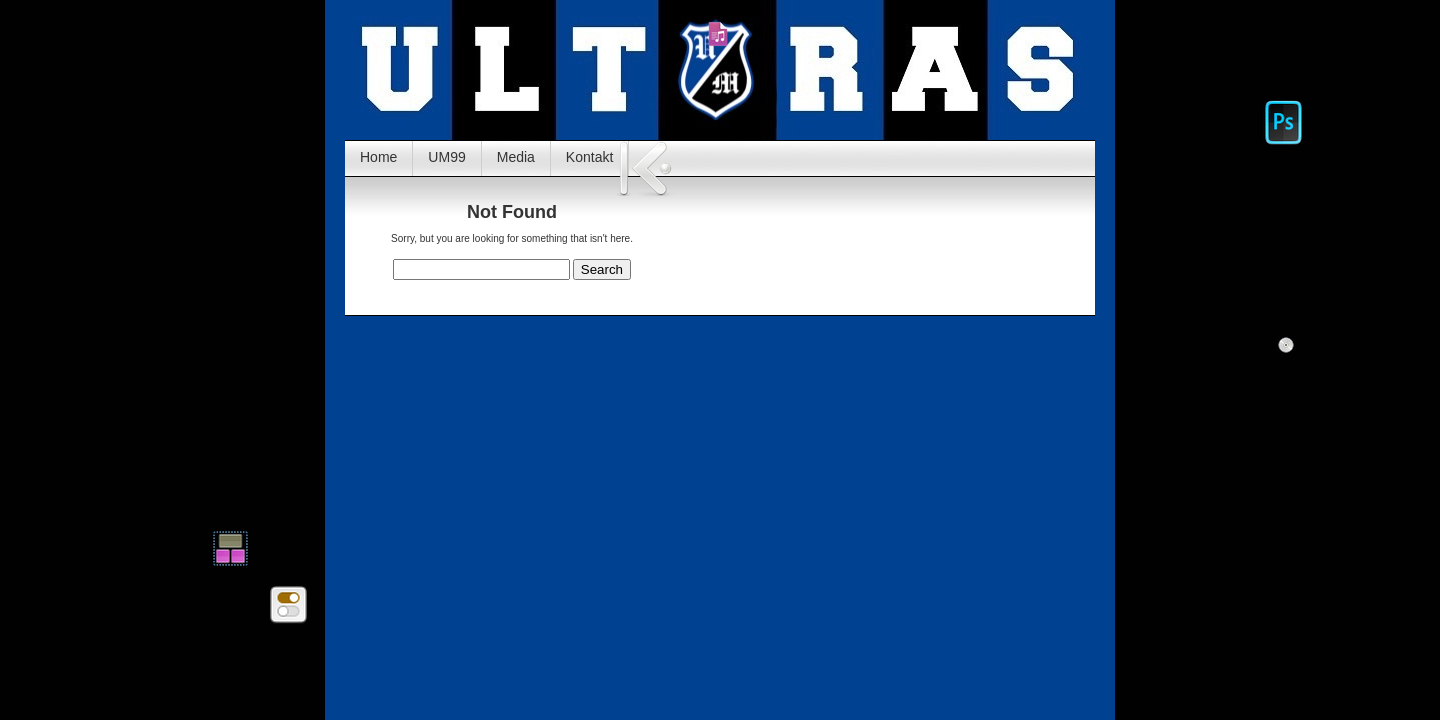 This screenshot has width=1440, height=720. I want to click on select all items in the current view, so click(230, 548).